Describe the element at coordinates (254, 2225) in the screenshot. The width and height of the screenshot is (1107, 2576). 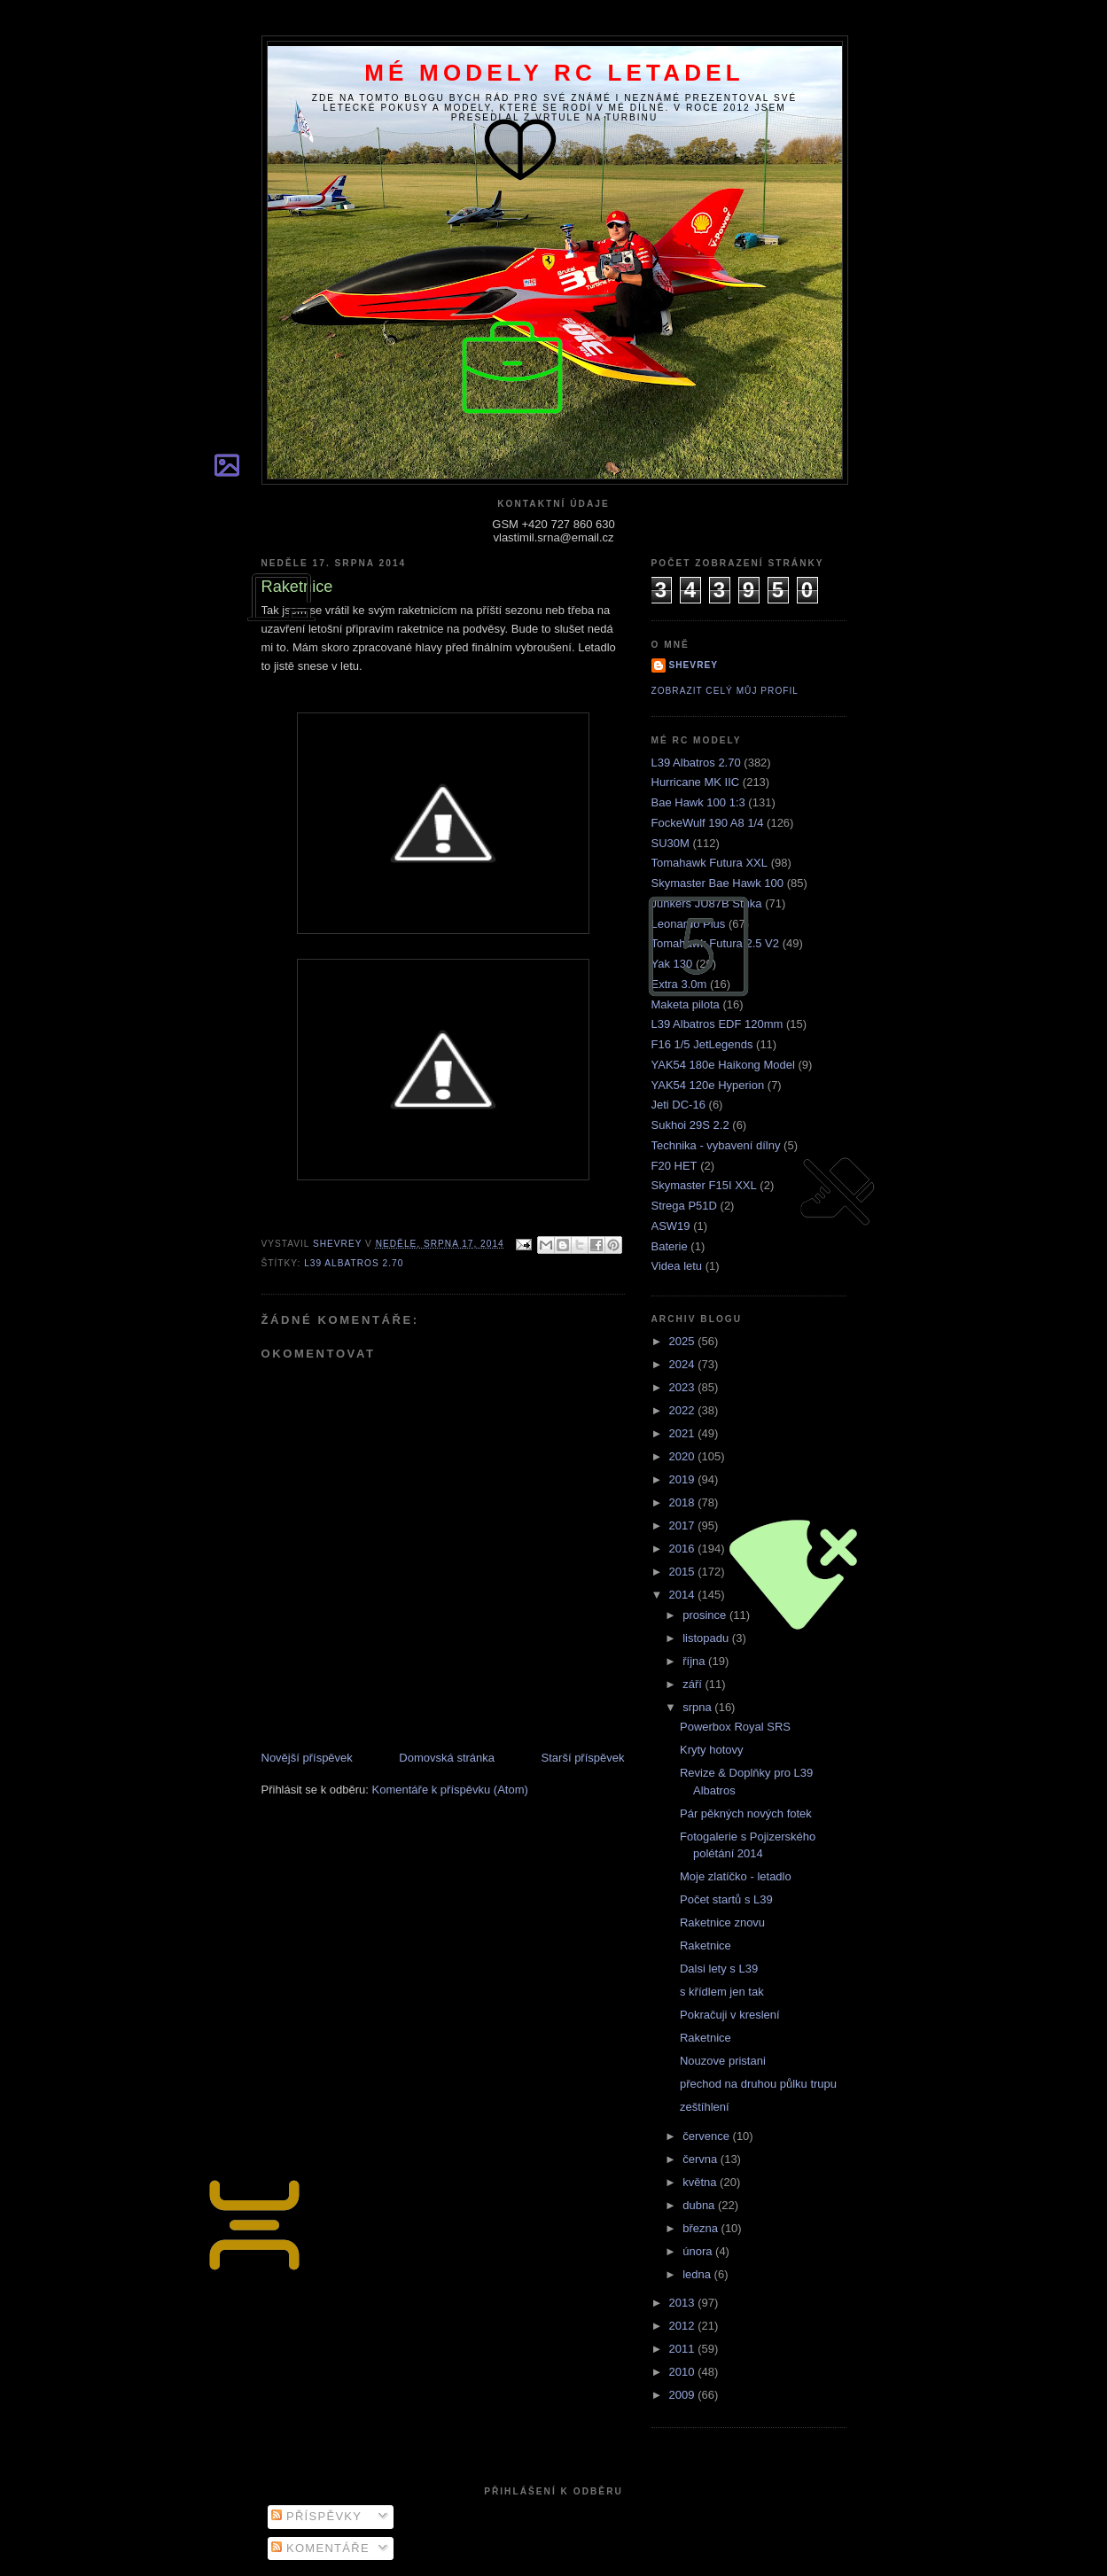
I see `adjust vertical spacing between elements` at that location.